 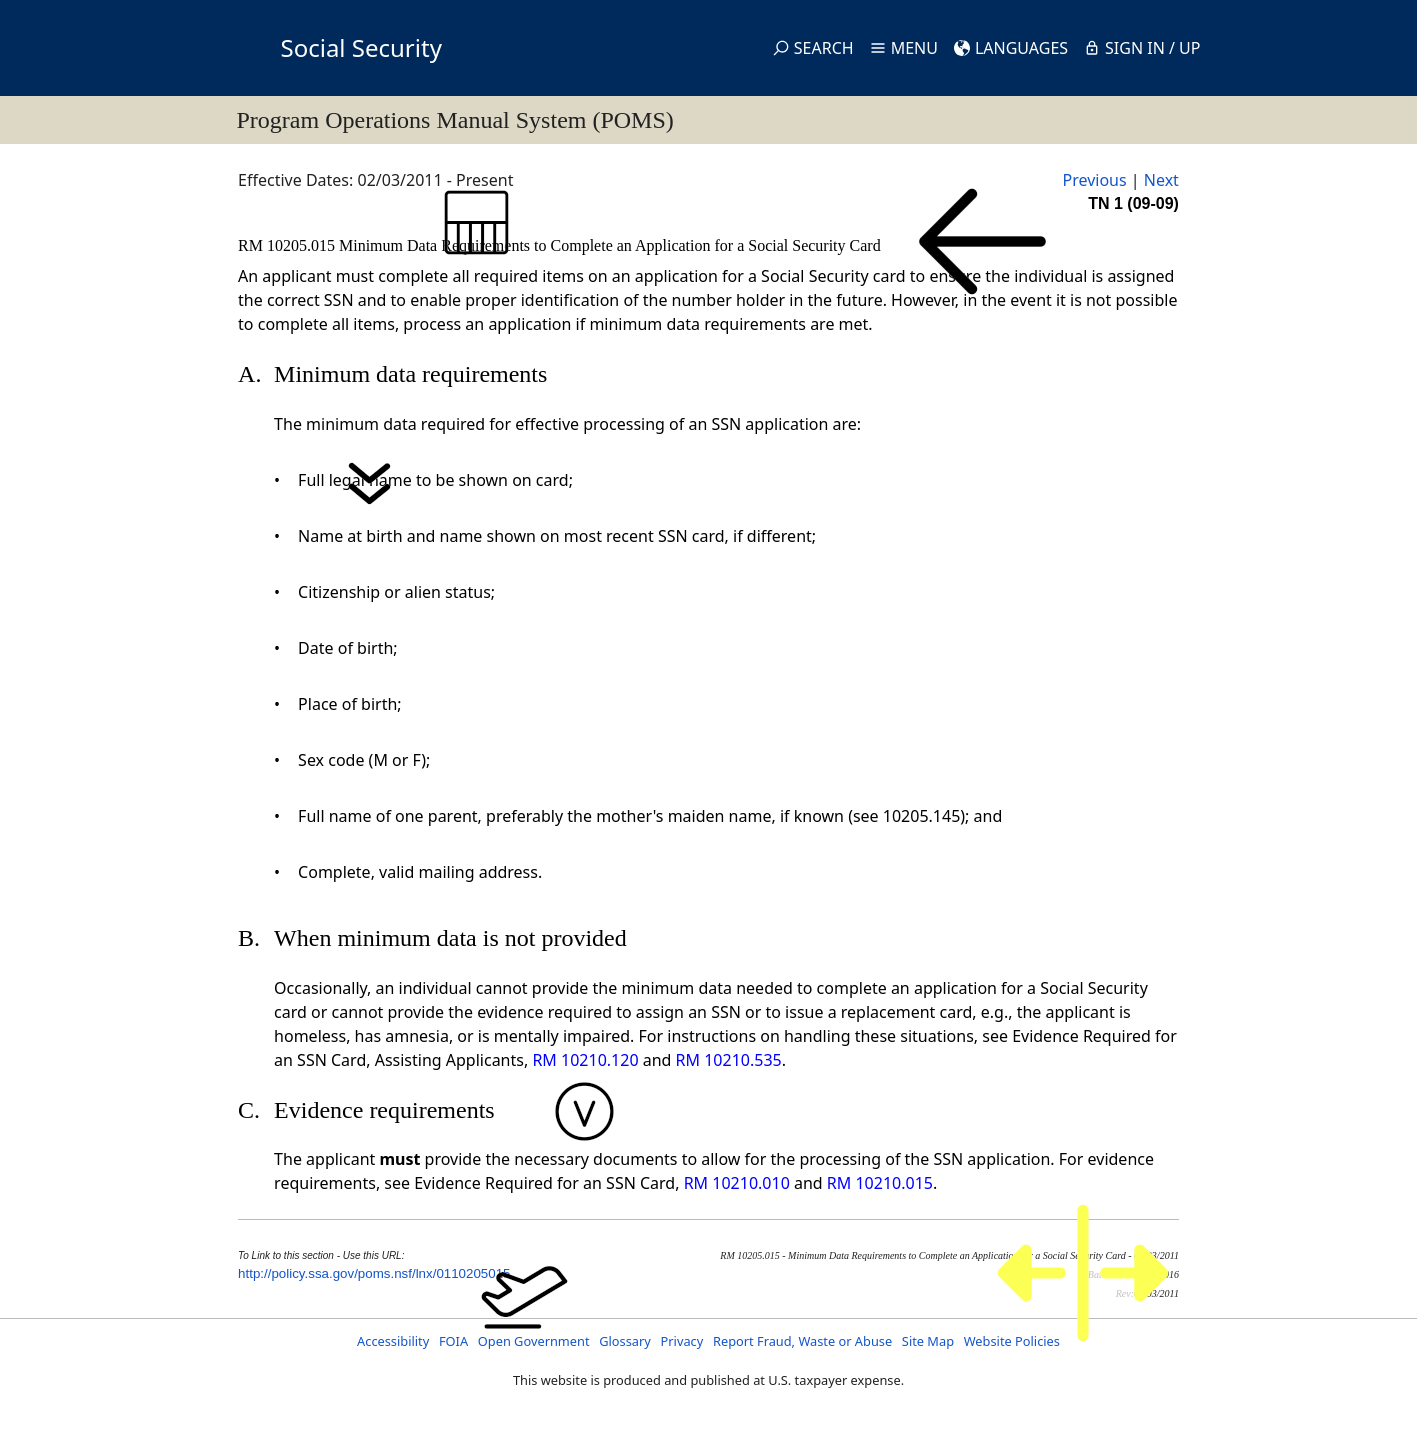 I want to click on toggle bottom panel visibility, so click(x=476, y=222).